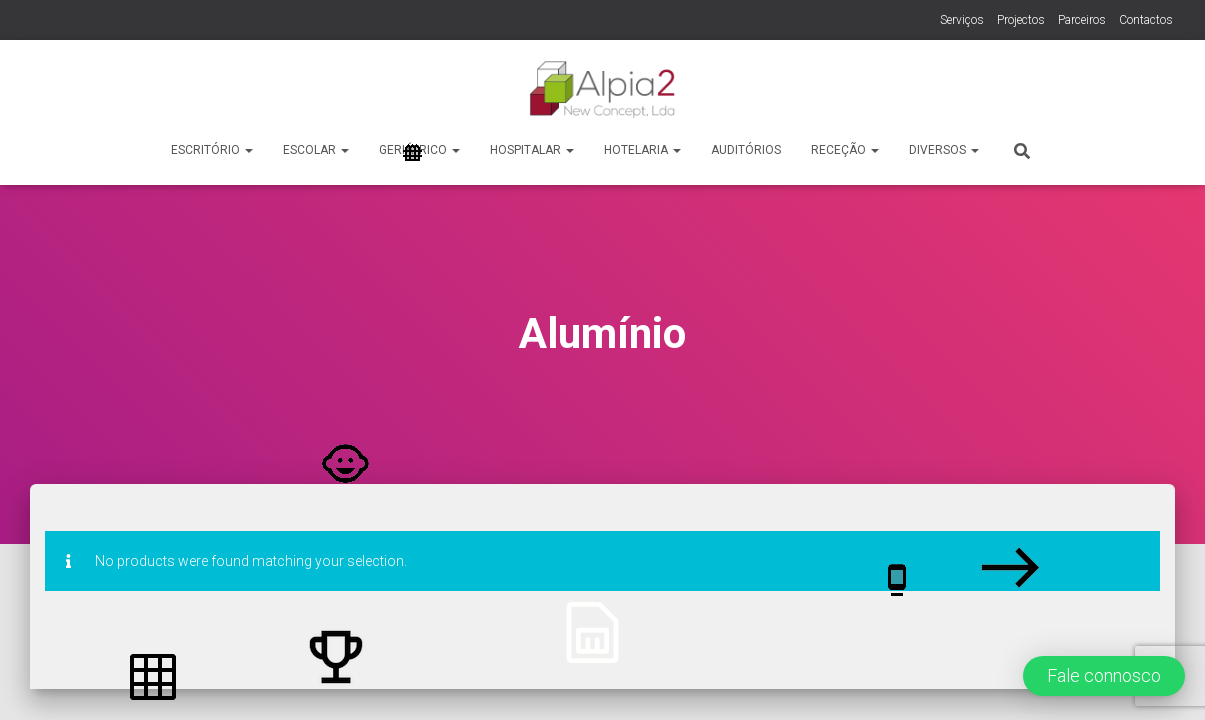 The image size is (1205, 720). I want to click on access child-friendly or family mode, so click(345, 463).